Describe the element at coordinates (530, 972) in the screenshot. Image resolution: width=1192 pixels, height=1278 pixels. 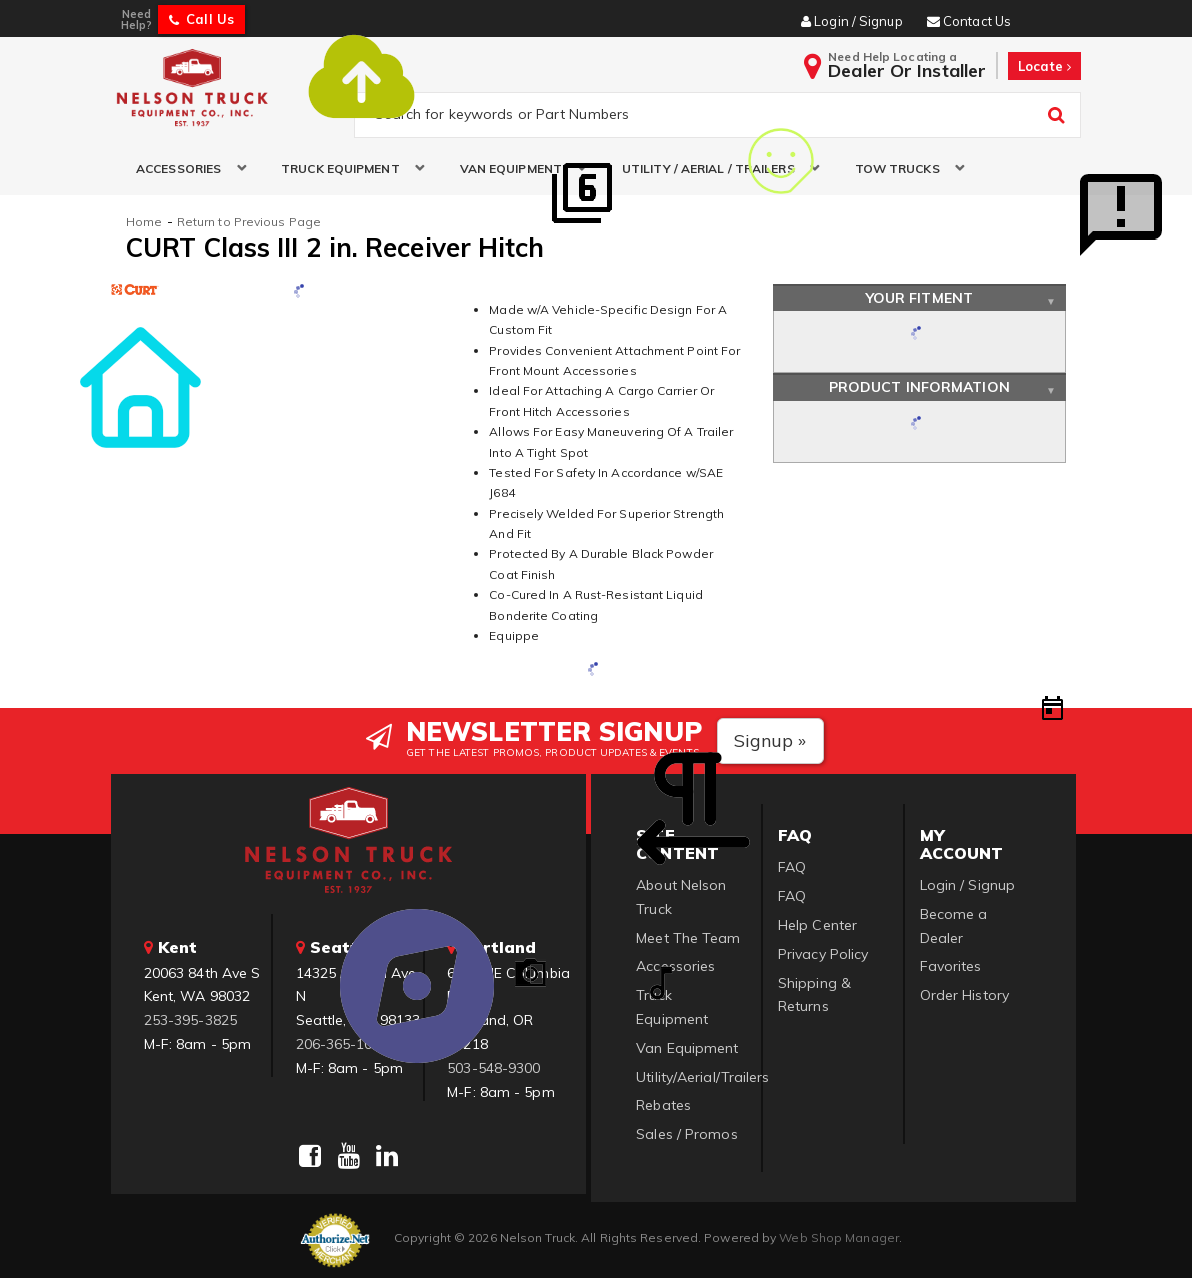
I see `apply black and white filter to photo` at that location.